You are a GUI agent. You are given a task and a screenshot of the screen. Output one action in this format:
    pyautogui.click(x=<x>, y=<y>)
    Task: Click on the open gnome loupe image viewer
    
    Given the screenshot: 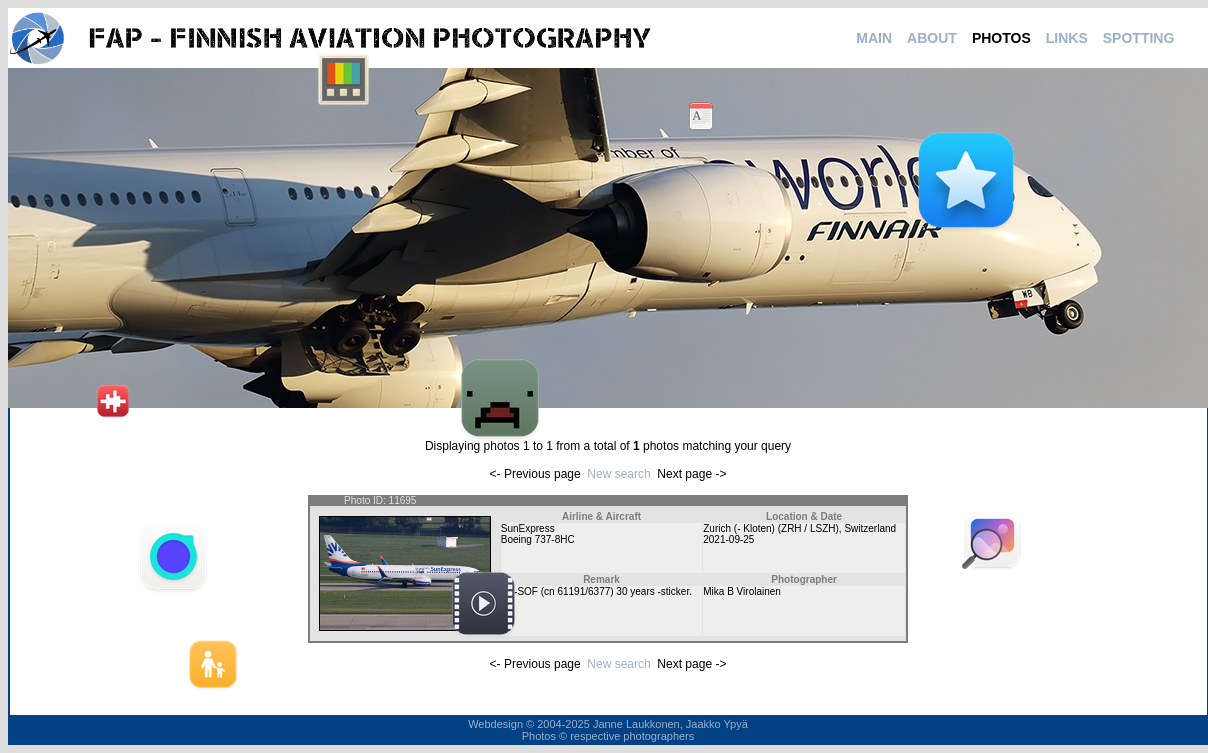 What is the action you would take?
    pyautogui.click(x=992, y=539)
    